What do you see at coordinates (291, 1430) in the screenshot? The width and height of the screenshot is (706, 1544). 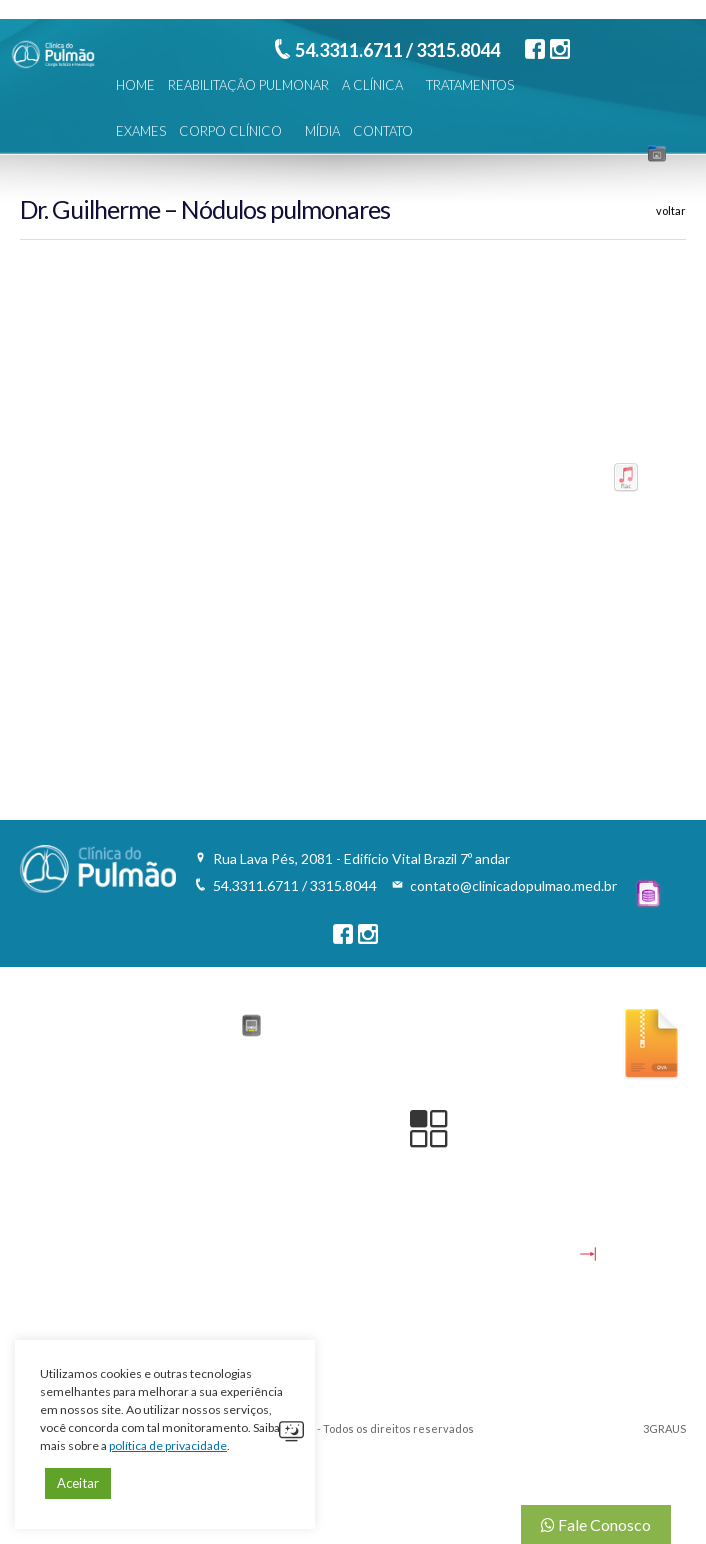 I see `access screensaver settings` at bounding box center [291, 1430].